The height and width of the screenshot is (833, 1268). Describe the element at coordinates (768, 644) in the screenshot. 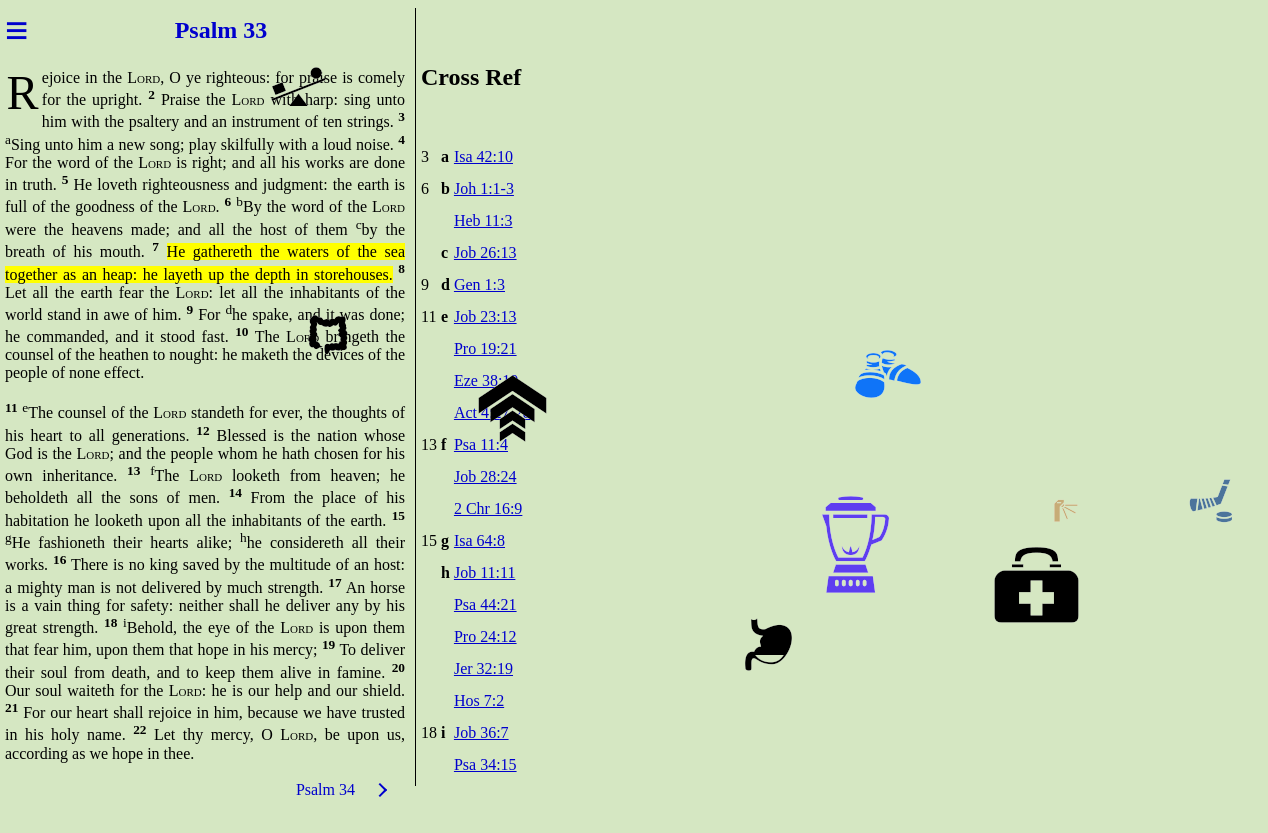

I see `view digestive health information` at that location.